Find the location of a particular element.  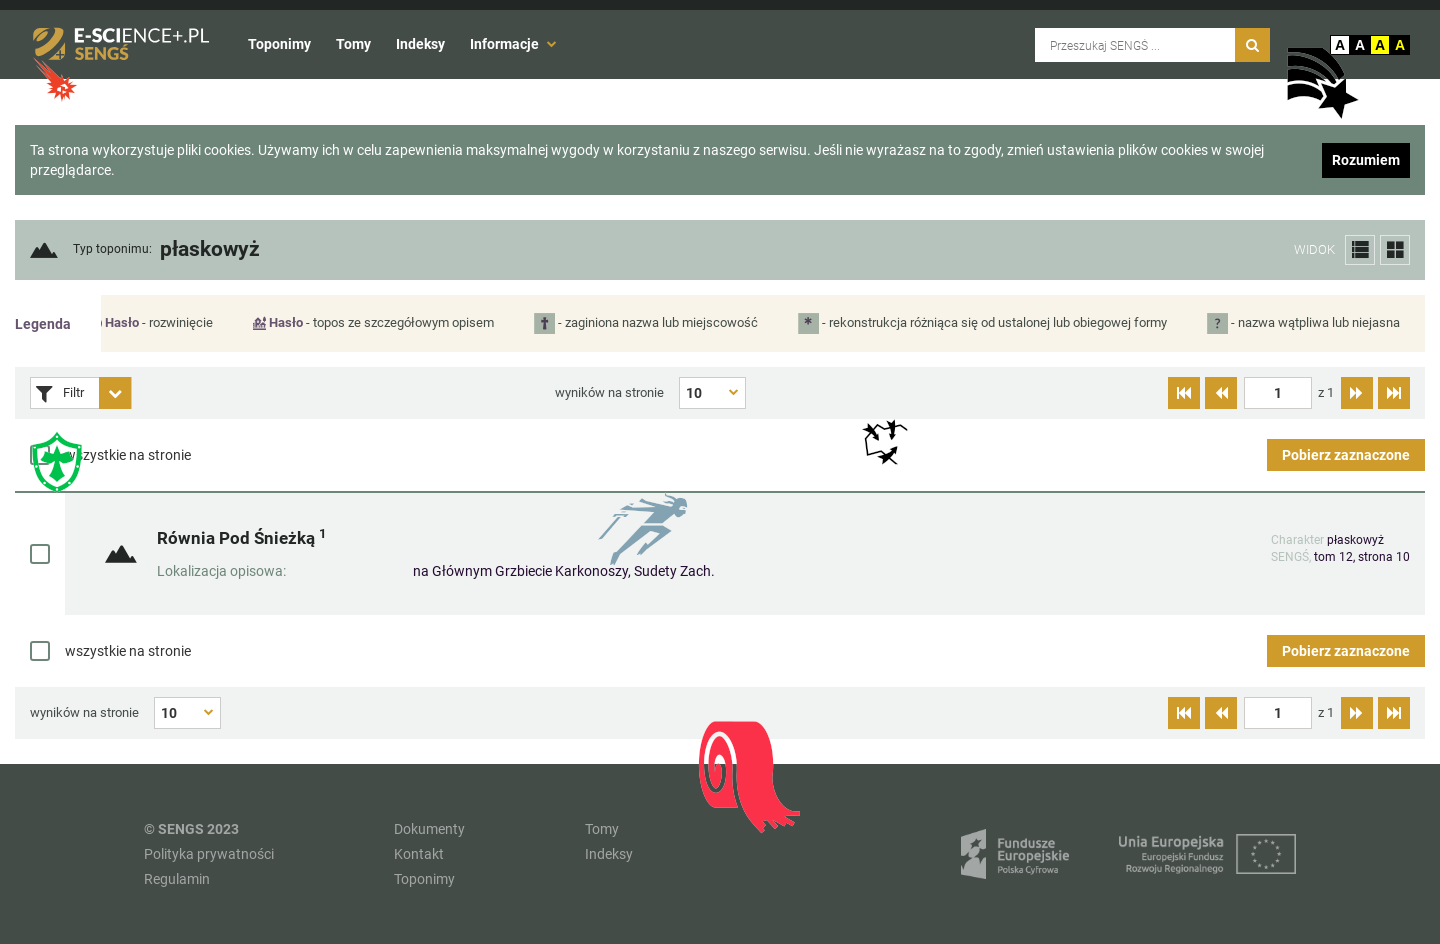

activate defensive ability or shield spell is located at coordinates (57, 462).